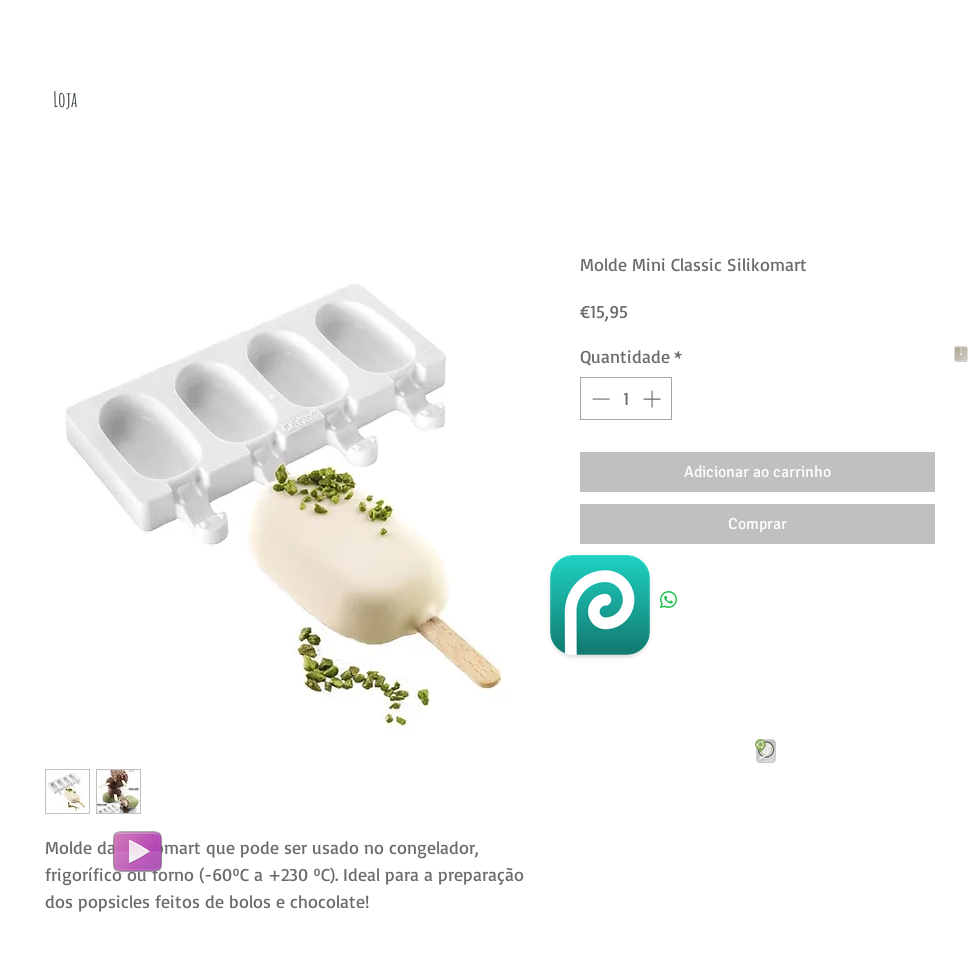  What do you see at coordinates (766, 751) in the screenshot?
I see `launch ubiquity disk installer` at bounding box center [766, 751].